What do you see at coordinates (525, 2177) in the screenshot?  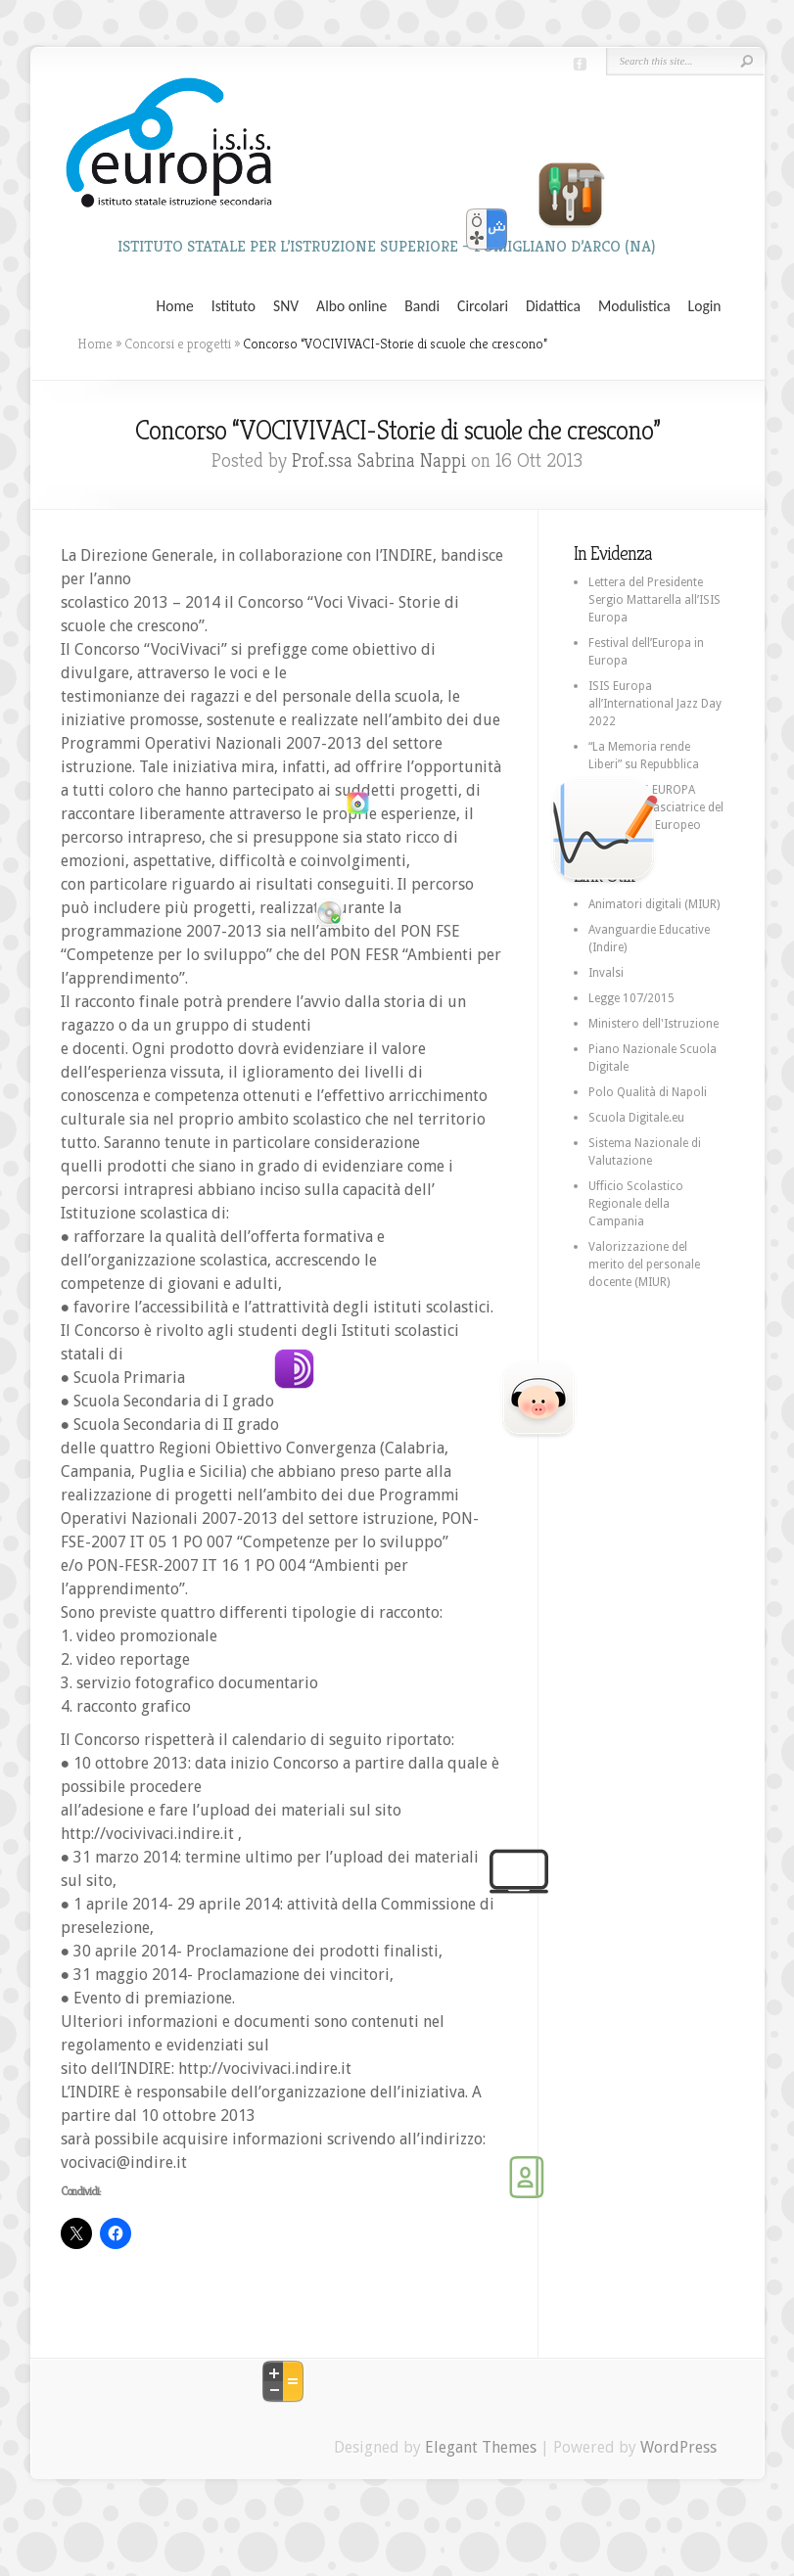 I see `open contacts app` at bounding box center [525, 2177].